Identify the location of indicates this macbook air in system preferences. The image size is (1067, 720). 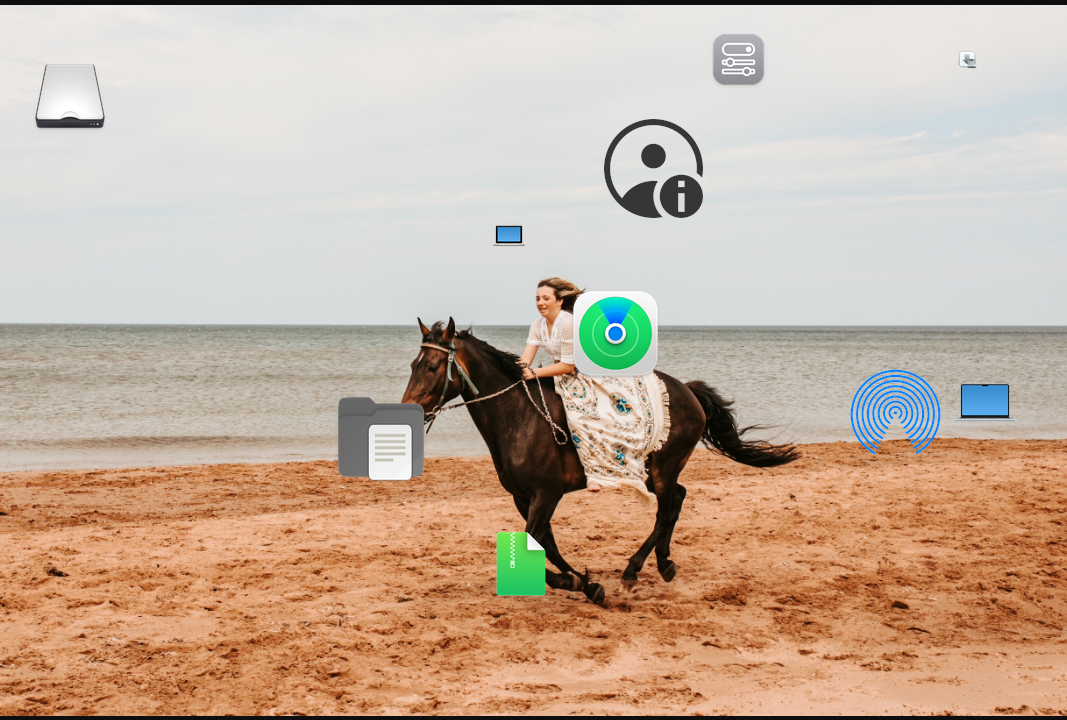
(985, 397).